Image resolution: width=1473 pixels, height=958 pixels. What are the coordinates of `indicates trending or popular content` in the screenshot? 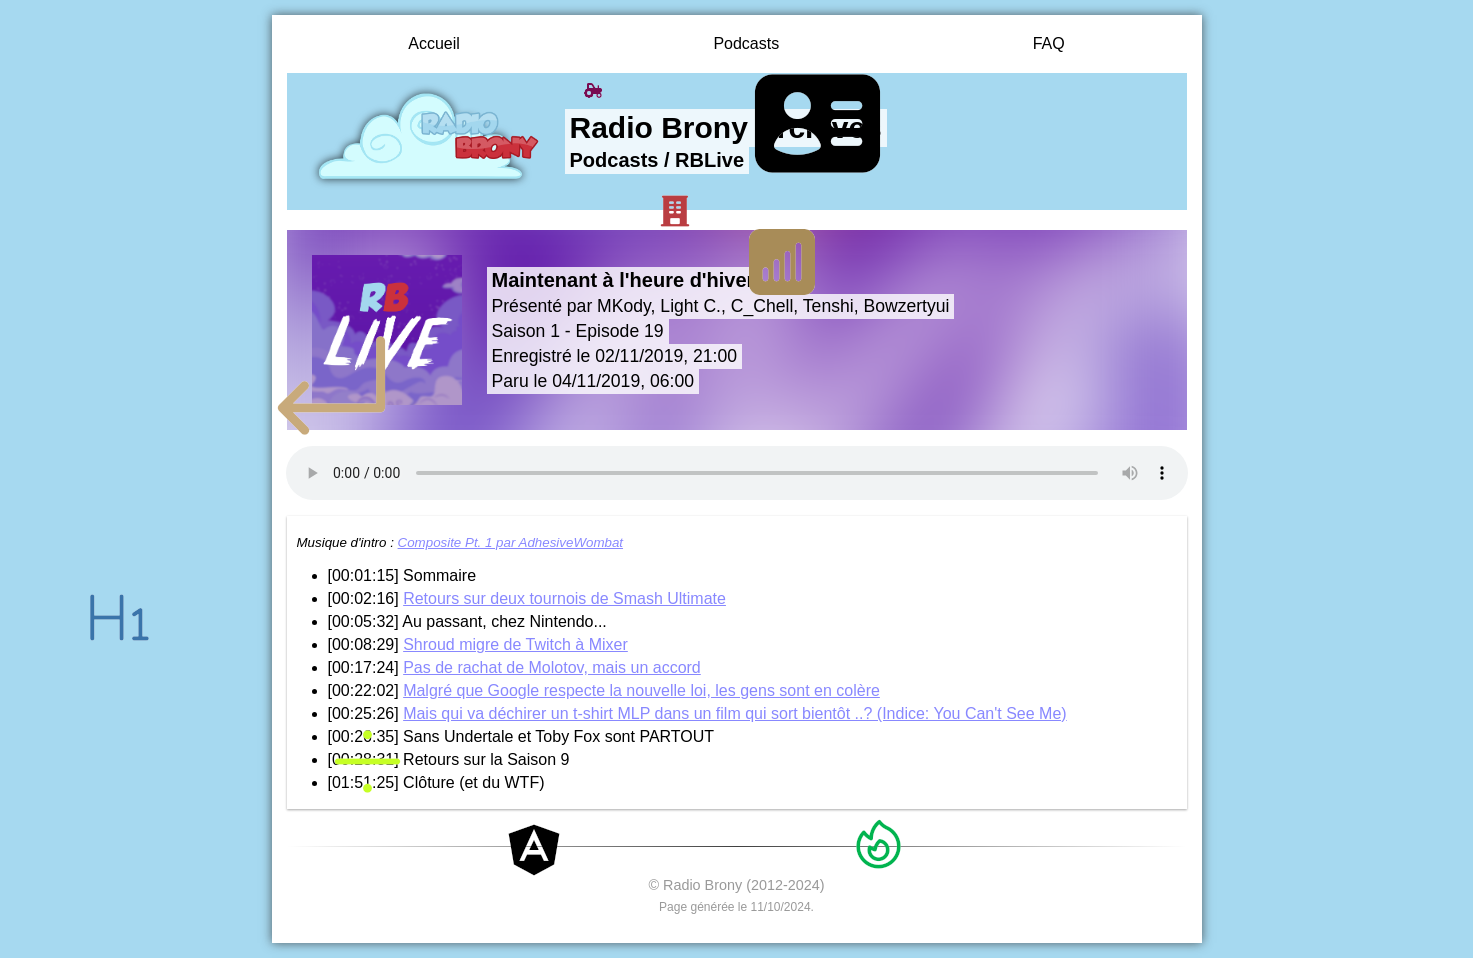 It's located at (878, 844).